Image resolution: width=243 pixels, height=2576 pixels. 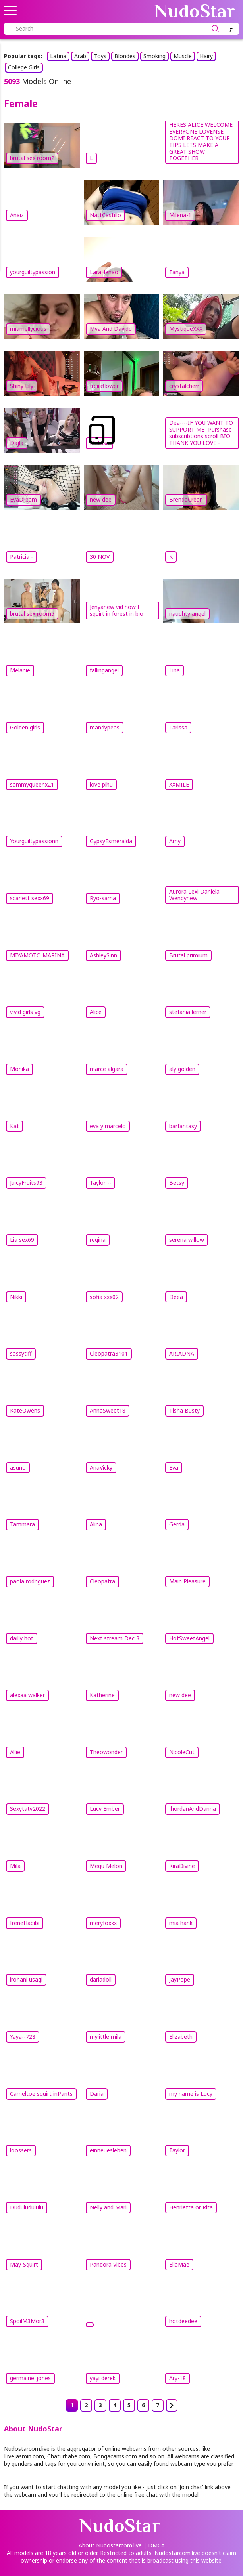 What do you see at coordinates (231, 30) in the screenshot?
I see `apply italic formatting to selected text` at bounding box center [231, 30].